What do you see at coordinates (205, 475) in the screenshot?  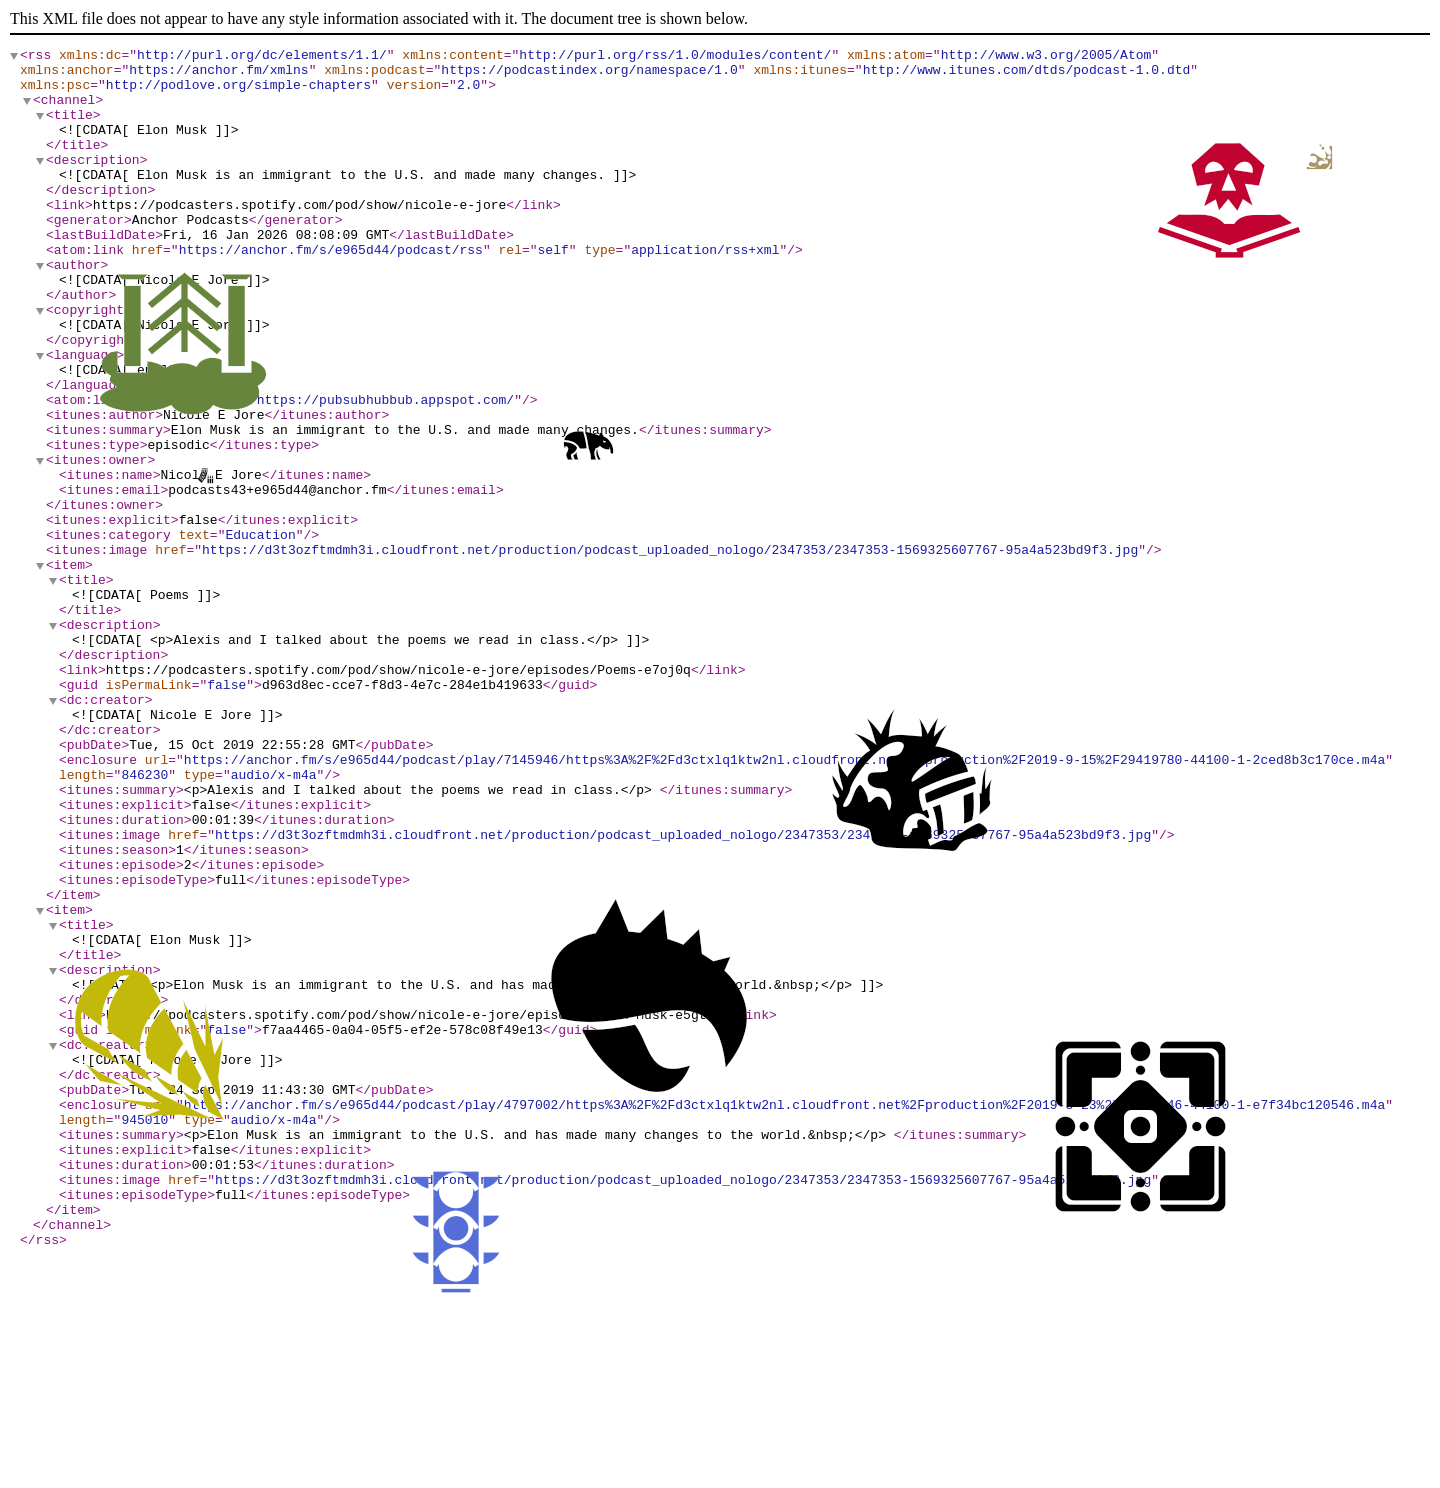 I see `ammunition or magazine inventory in a game` at bounding box center [205, 475].